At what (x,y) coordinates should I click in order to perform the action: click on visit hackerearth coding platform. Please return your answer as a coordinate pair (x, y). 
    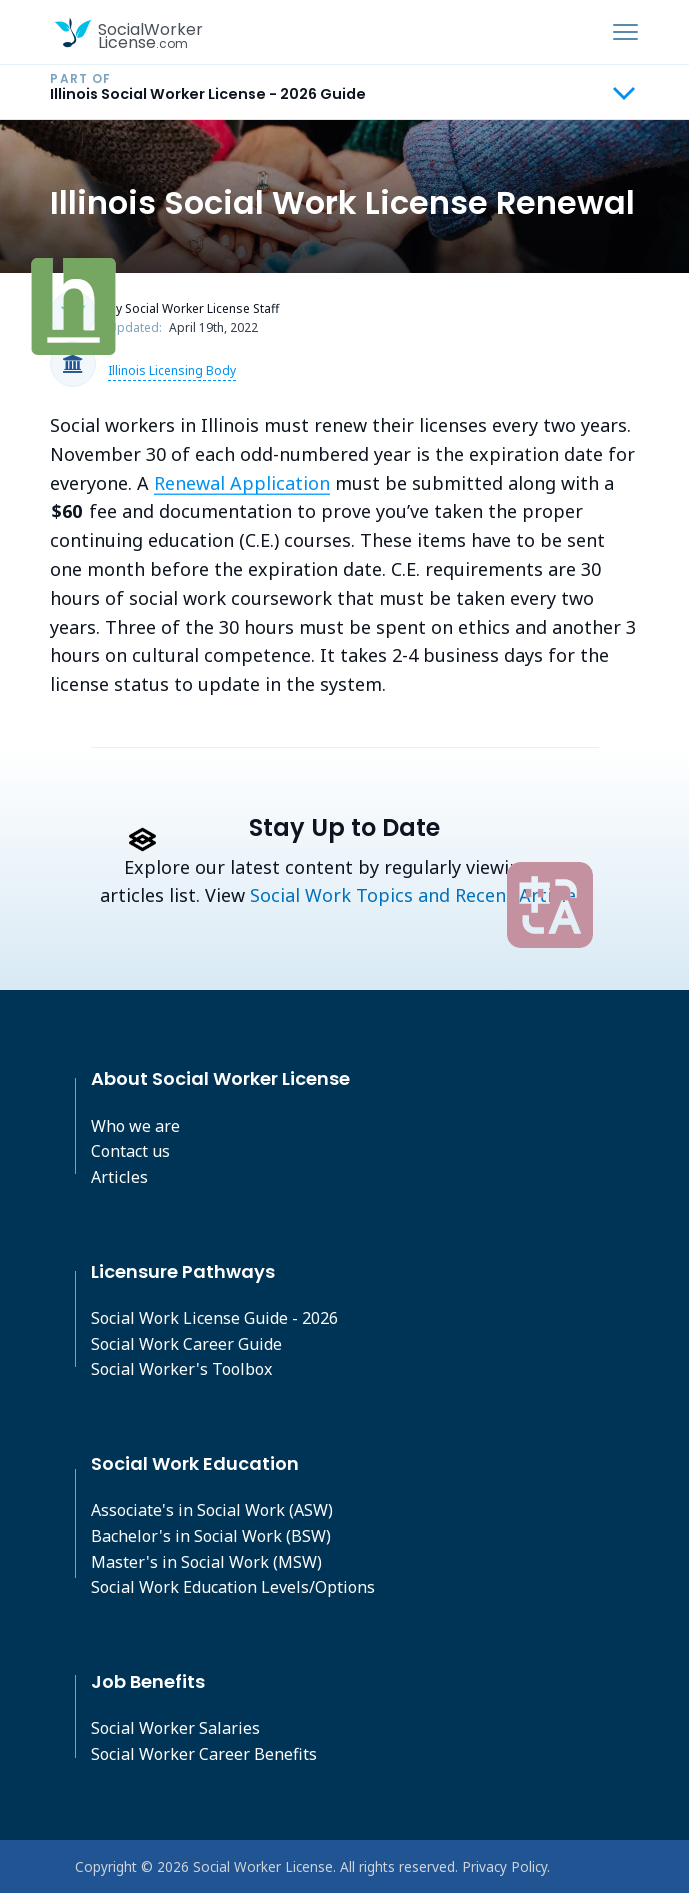
    Looking at the image, I should click on (73, 306).